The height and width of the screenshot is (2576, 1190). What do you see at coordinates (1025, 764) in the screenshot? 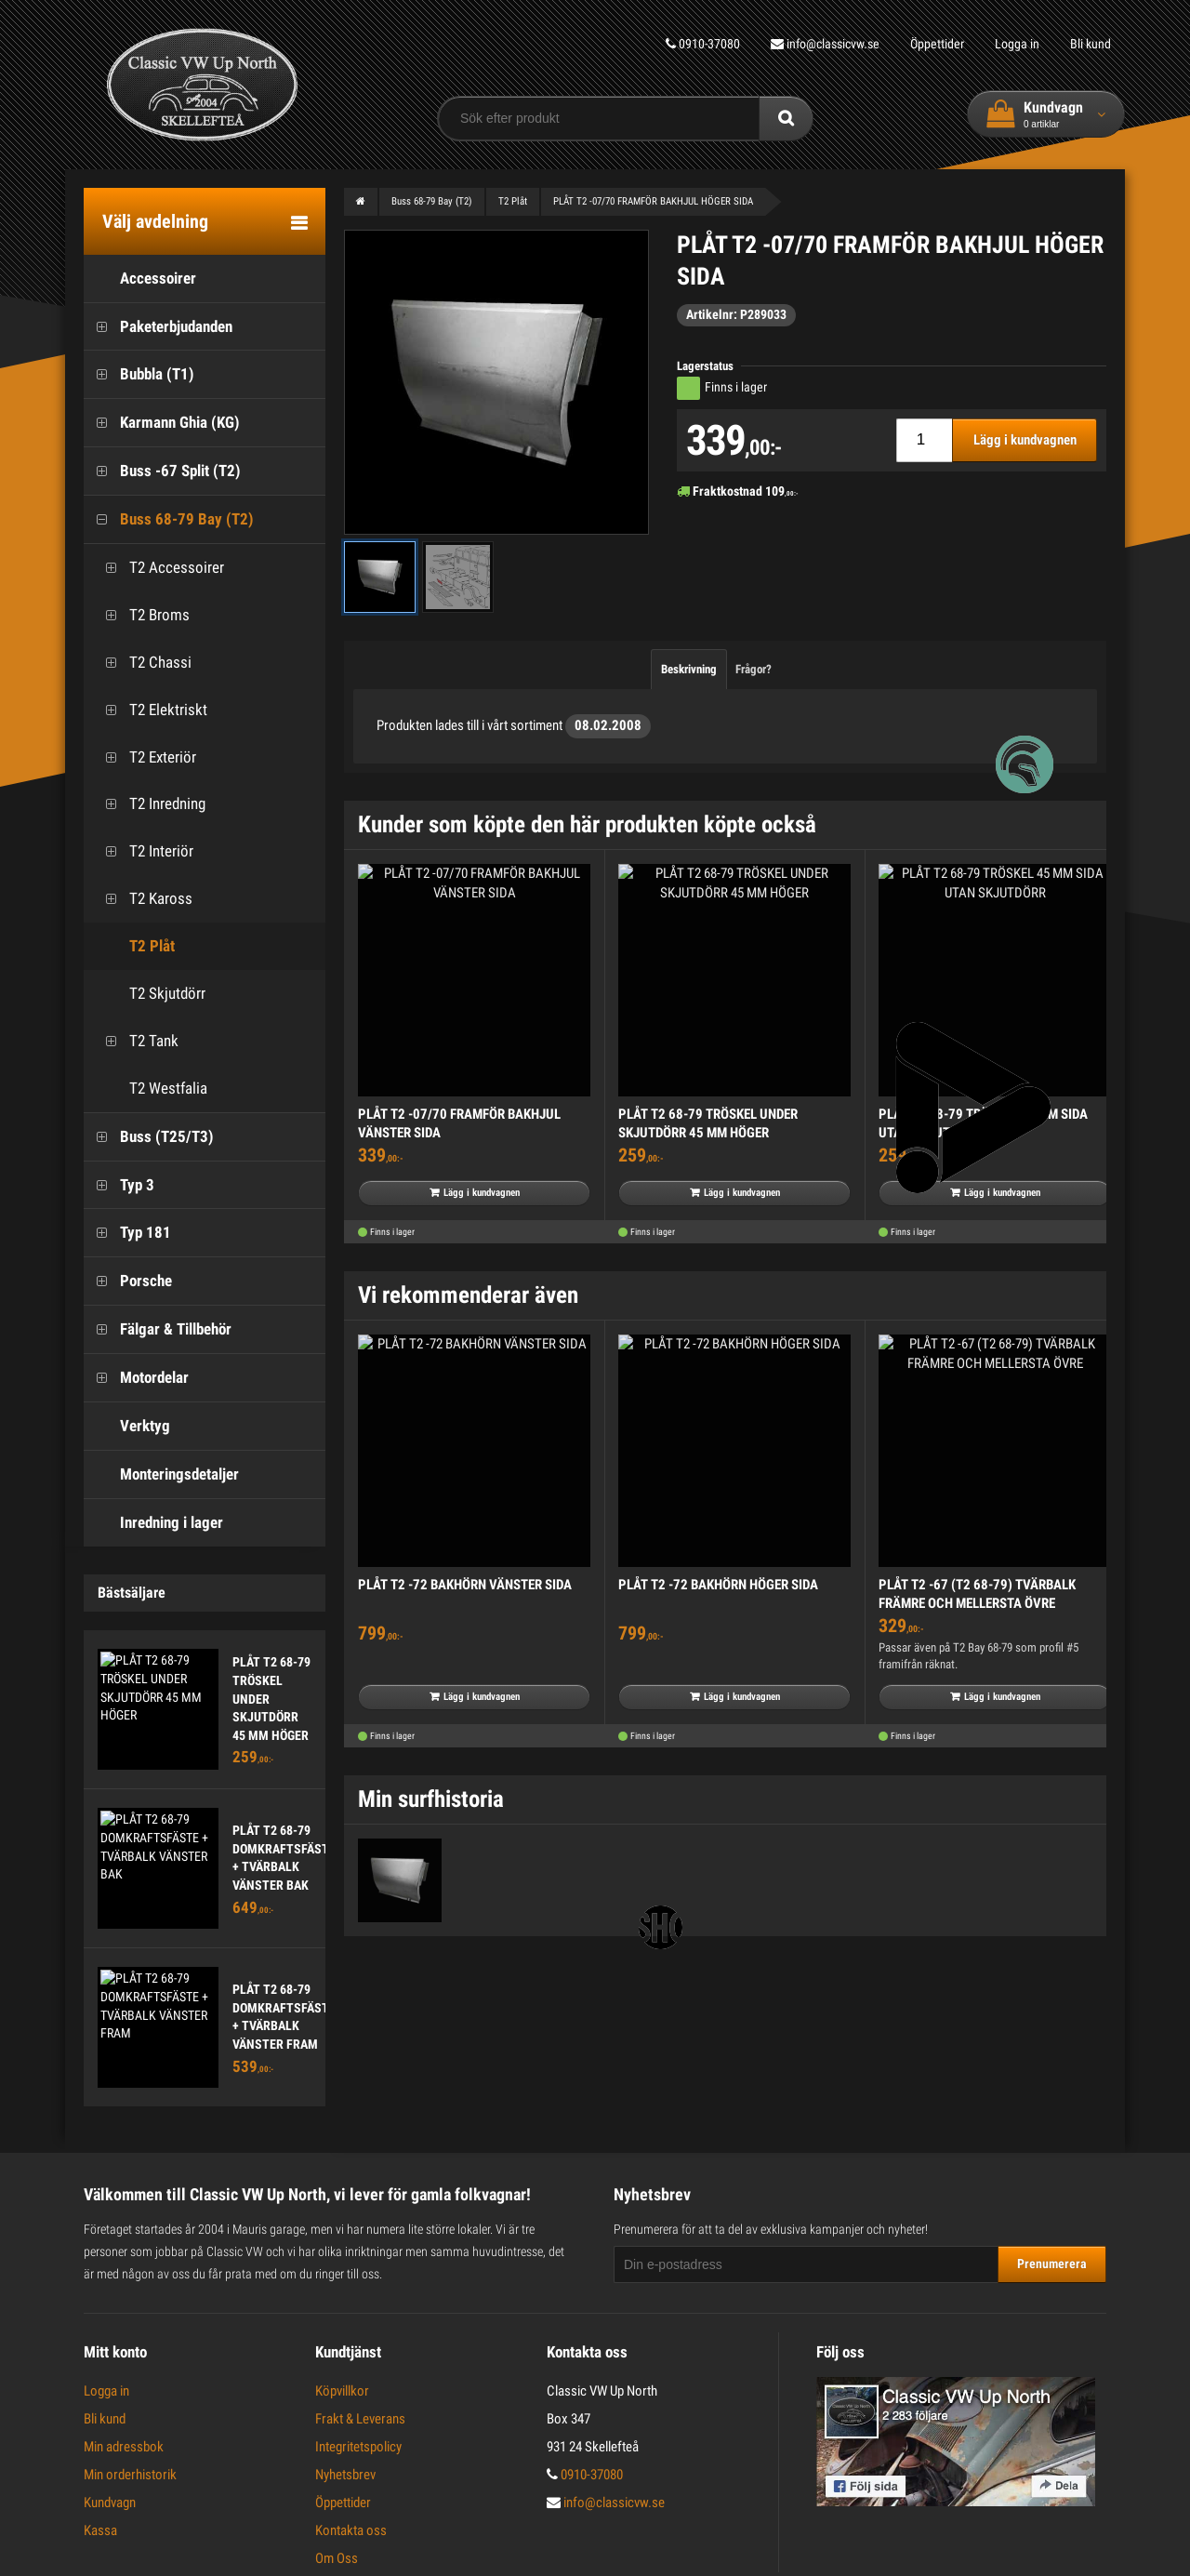
I see `indicates delphi programming environment or IDE` at bounding box center [1025, 764].